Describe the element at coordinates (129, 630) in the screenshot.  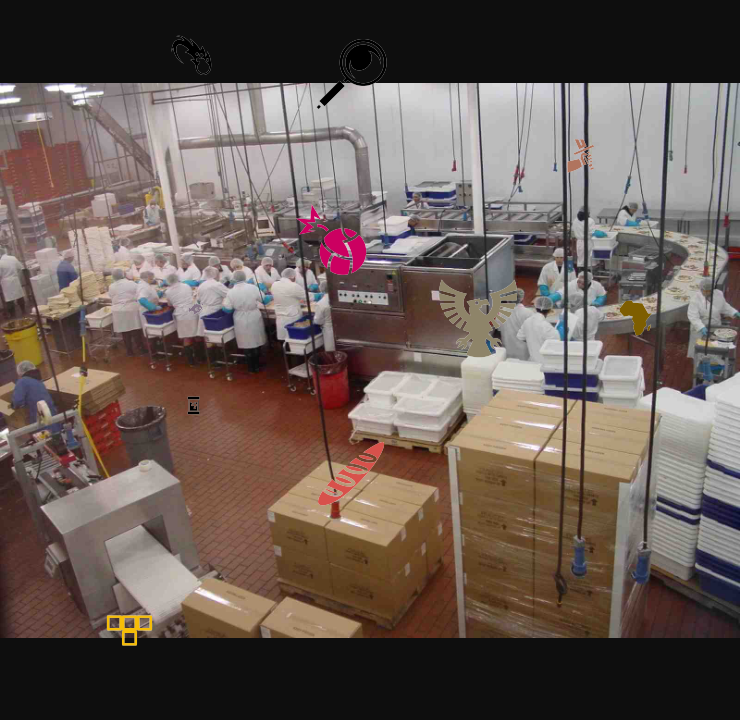
I see `place a t-shaped tetris block` at that location.